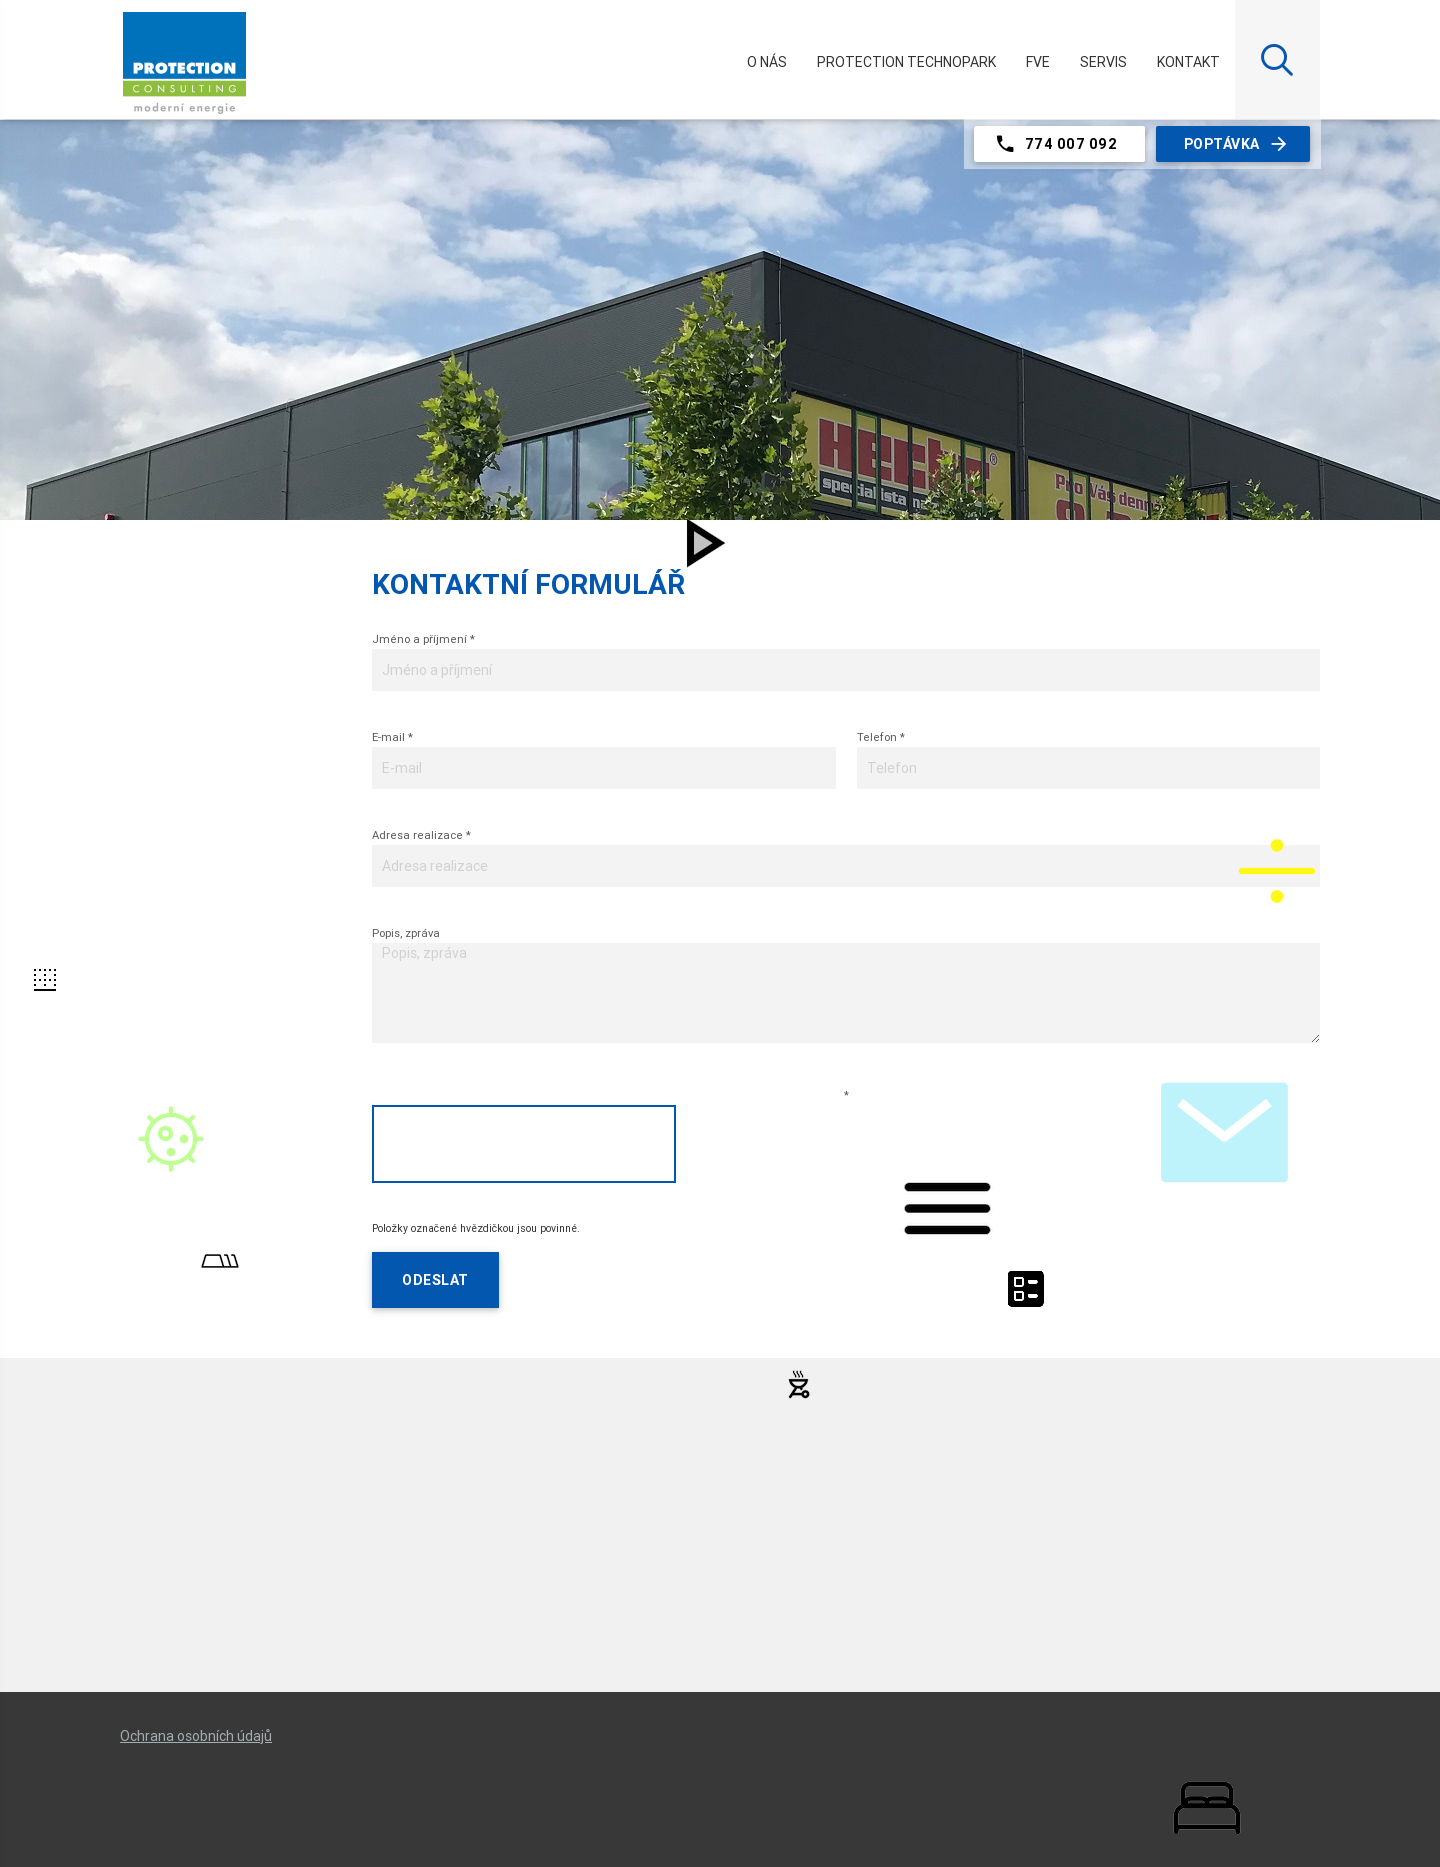  What do you see at coordinates (1026, 1289) in the screenshot?
I see `view ballot or voting options` at bounding box center [1026, 1289].